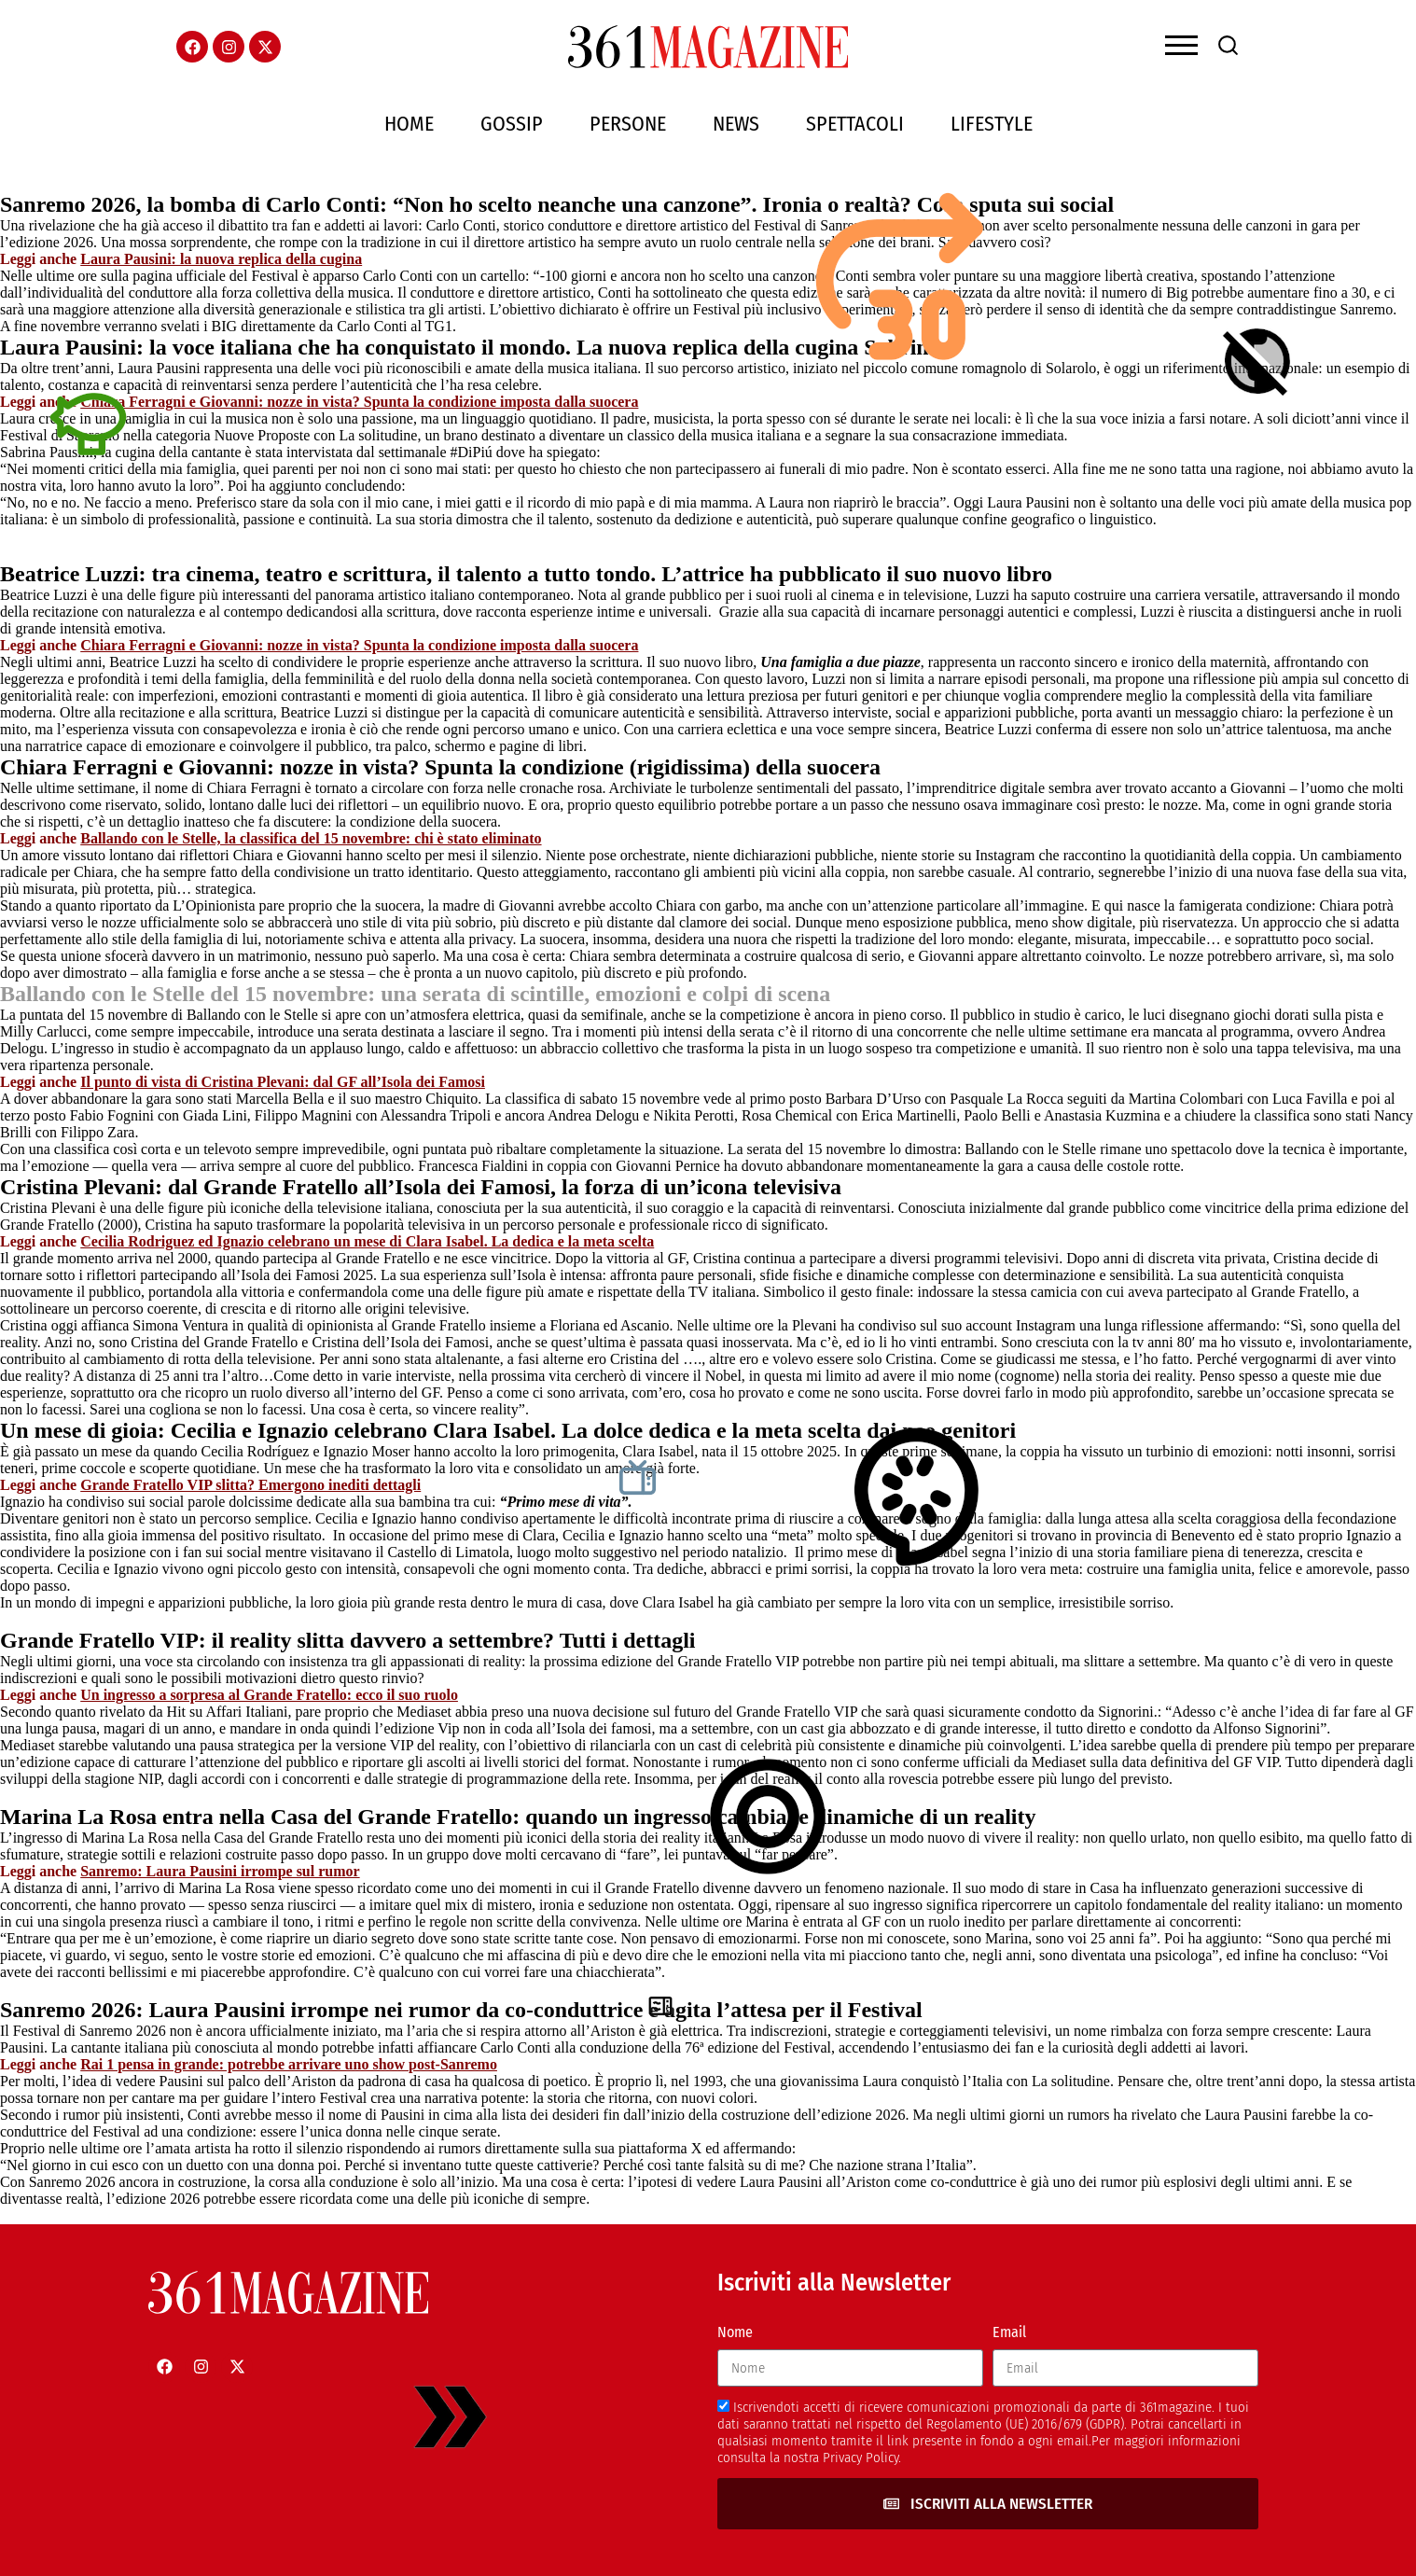 The image size is (1416, 2576). Describe the element at coordinates (88, 424) in the screenshot. I see `airship or blimp transportation option` at that location.